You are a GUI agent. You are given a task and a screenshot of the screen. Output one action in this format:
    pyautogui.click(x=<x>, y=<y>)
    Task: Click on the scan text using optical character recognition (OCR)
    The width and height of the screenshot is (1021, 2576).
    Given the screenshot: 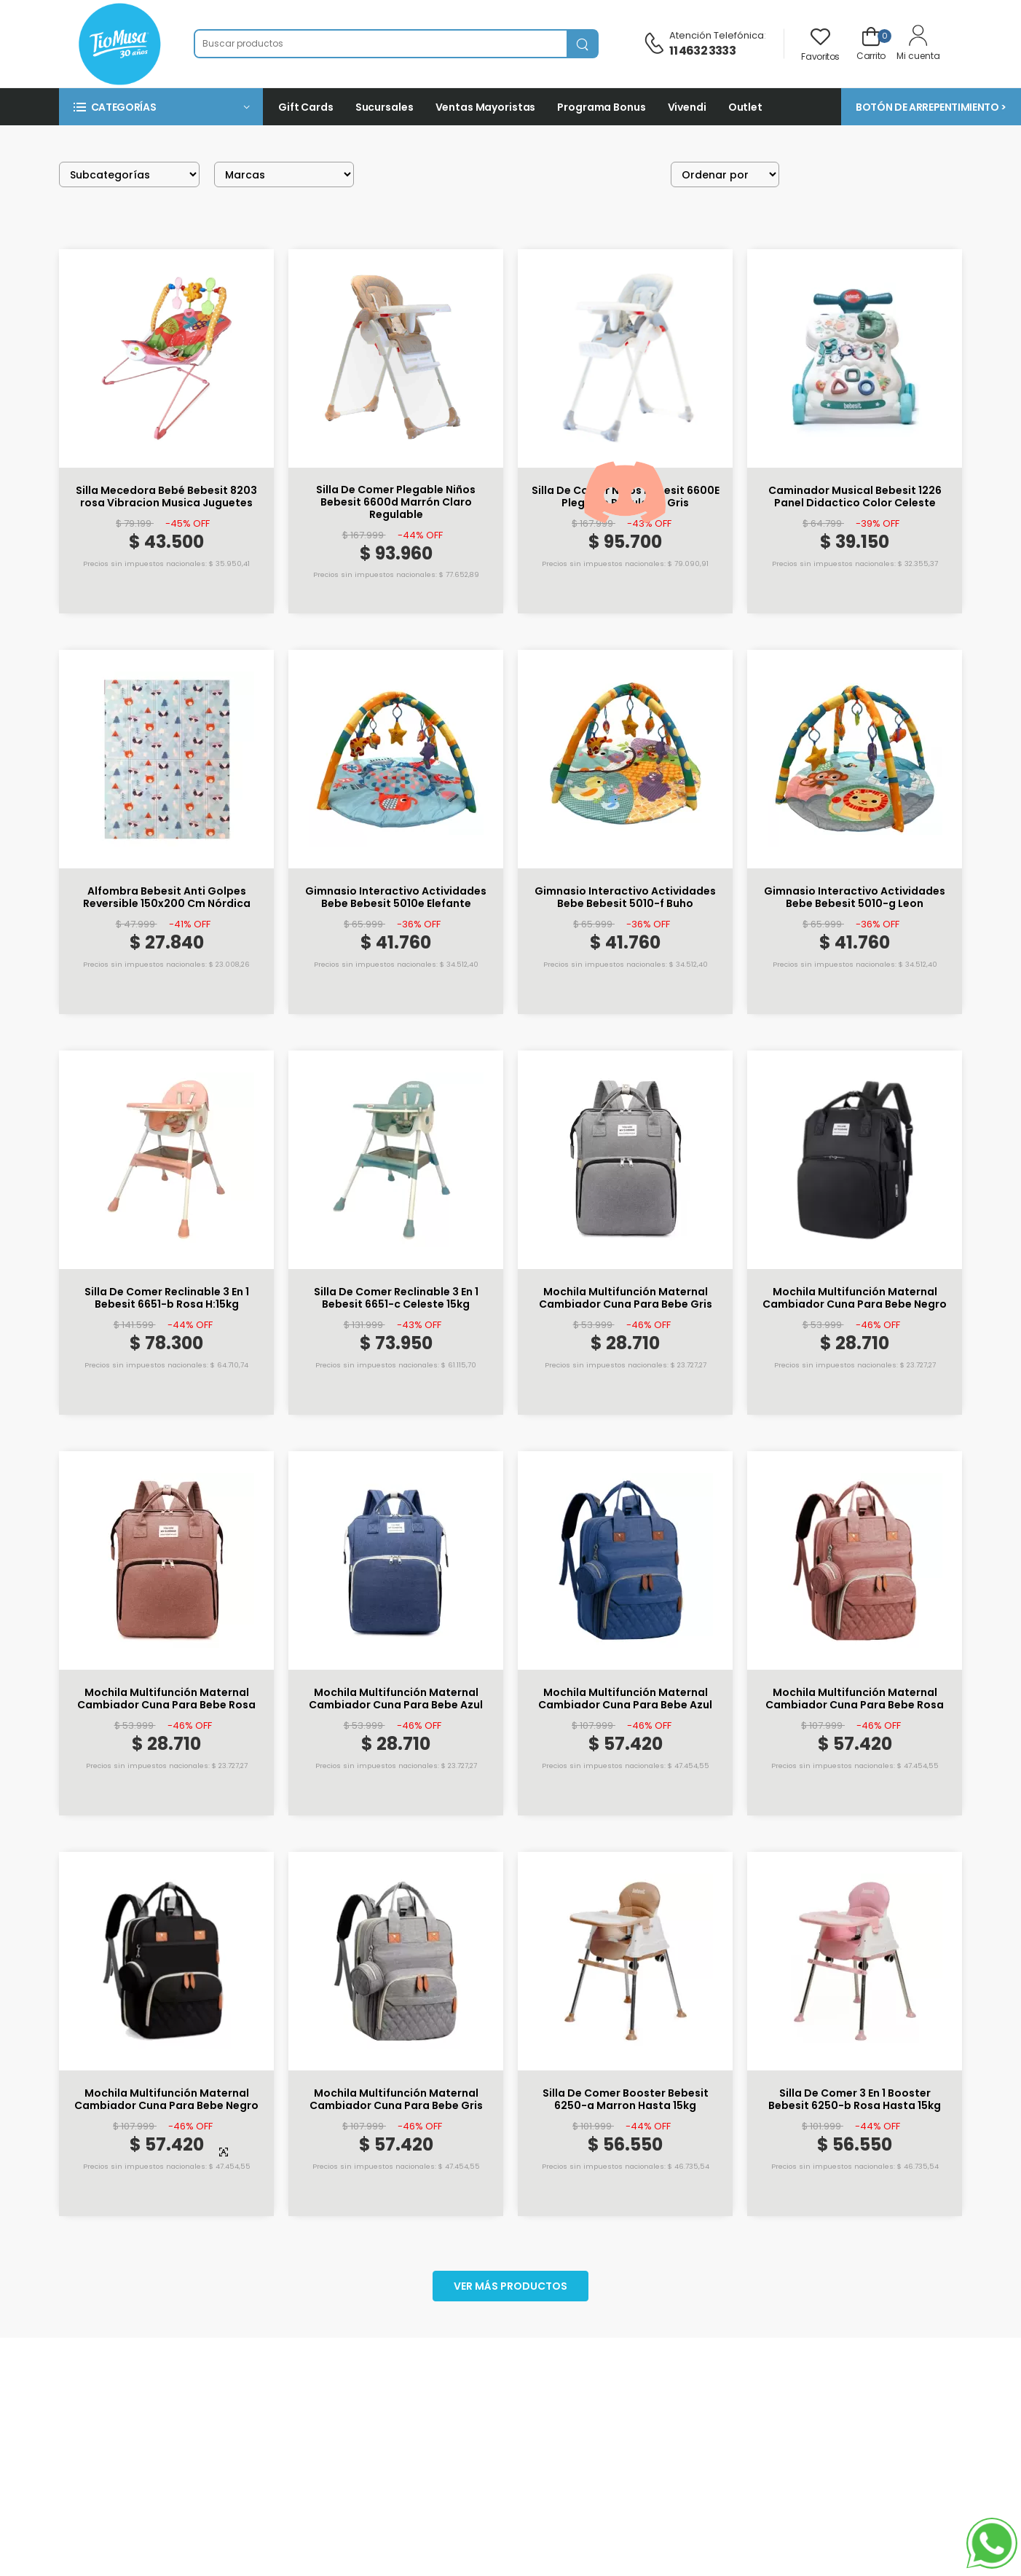 What is the action you would take?
    pyautogui.click(x=224, y=2152)
    